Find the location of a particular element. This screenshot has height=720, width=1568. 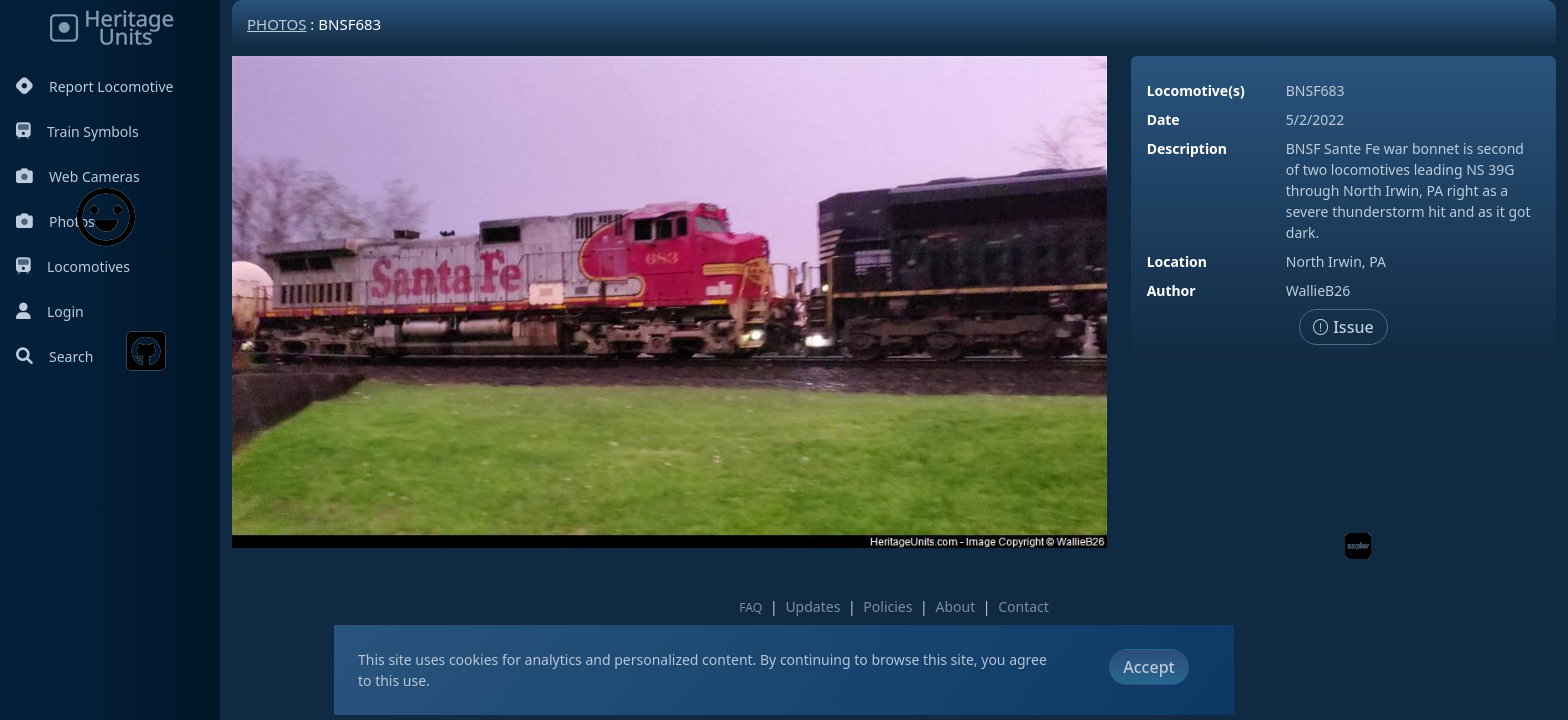

link to github repository is located at coordinates (146, 351).